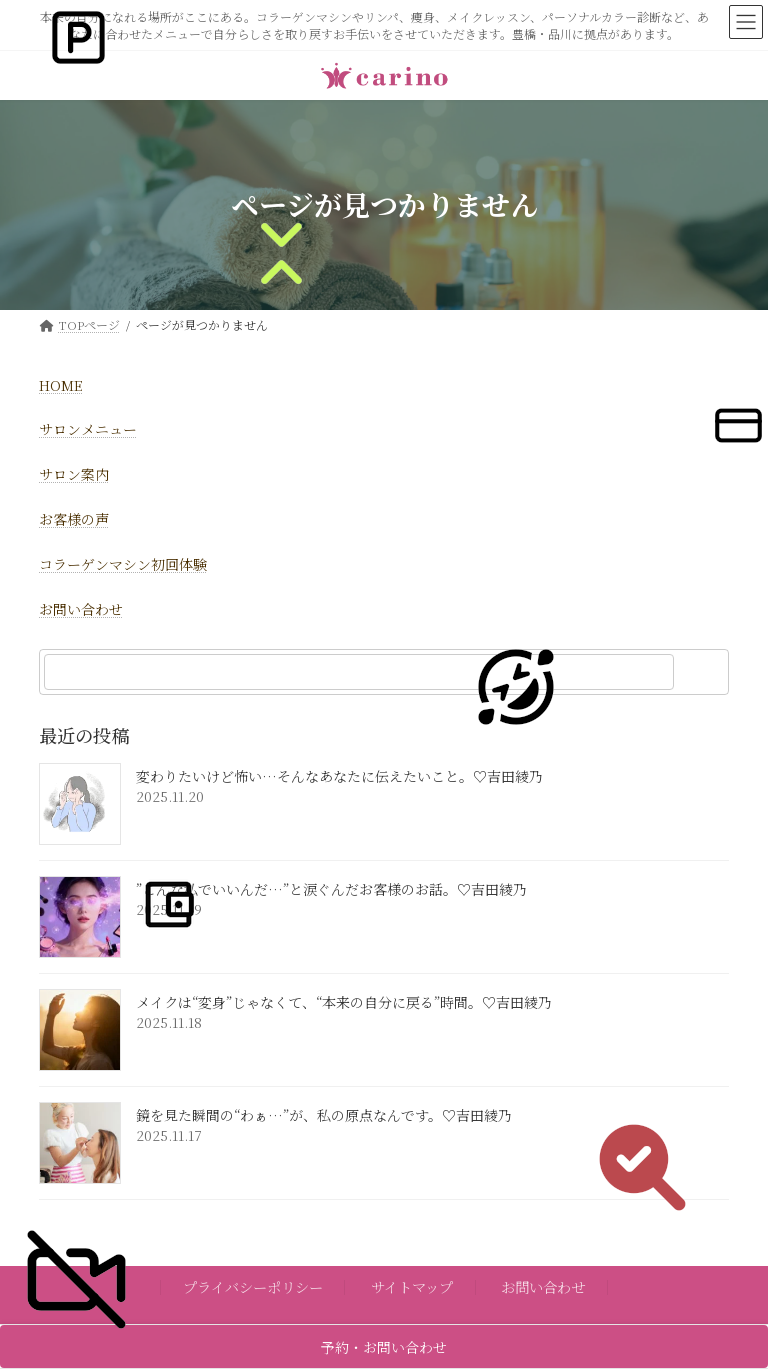 Image resolution: width=768 pixels, height=1369 pixels. Describe the element at coordinates (281, 253) in the screenshot. I see `collapse expanded content` at that location.